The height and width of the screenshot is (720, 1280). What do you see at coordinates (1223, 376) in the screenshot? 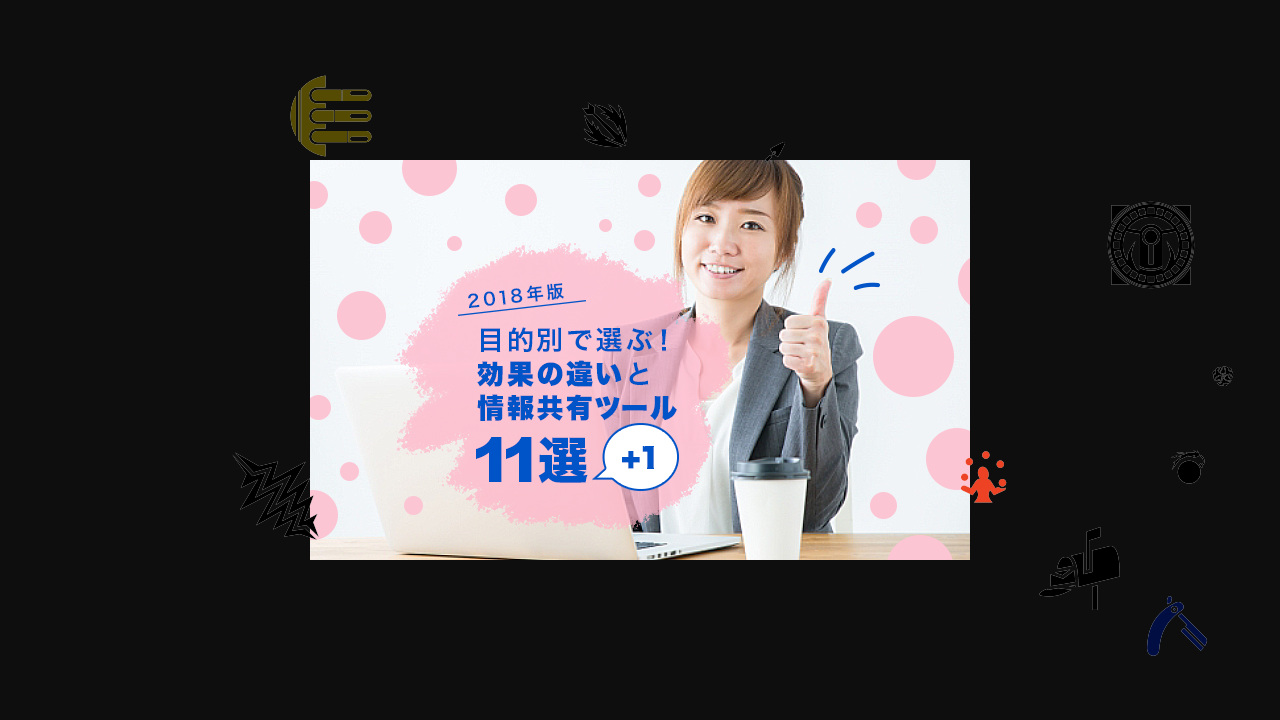
I see `farming or agriculture category in a game` at bounding box center [1223, 376].